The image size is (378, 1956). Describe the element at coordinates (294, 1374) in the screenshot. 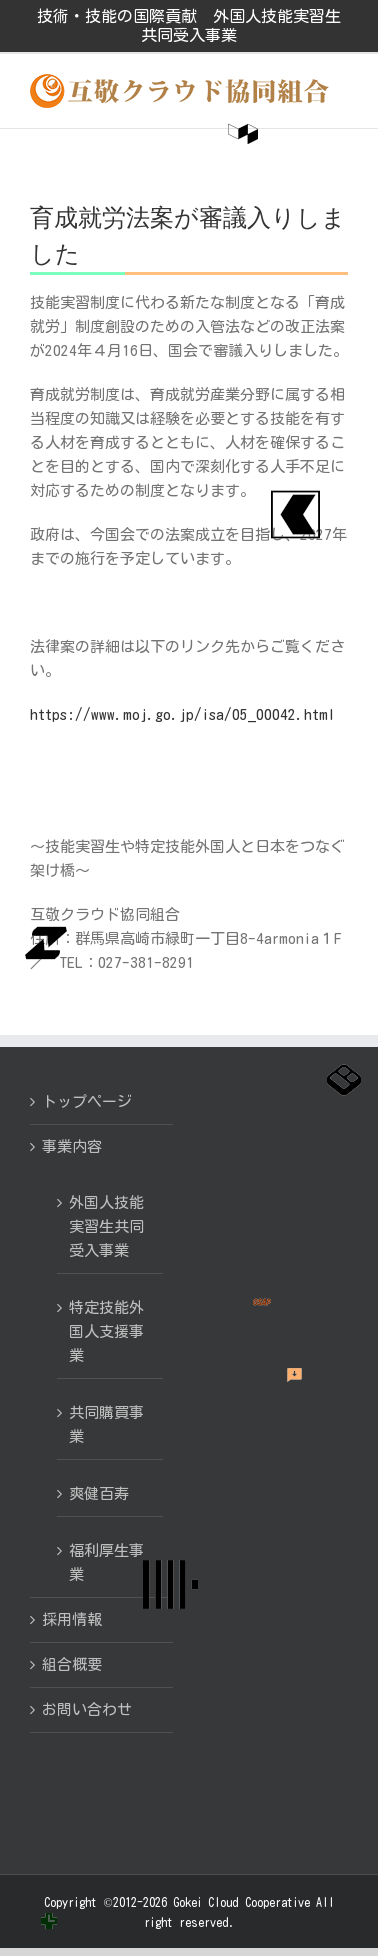

I see `download chat history` at that location.